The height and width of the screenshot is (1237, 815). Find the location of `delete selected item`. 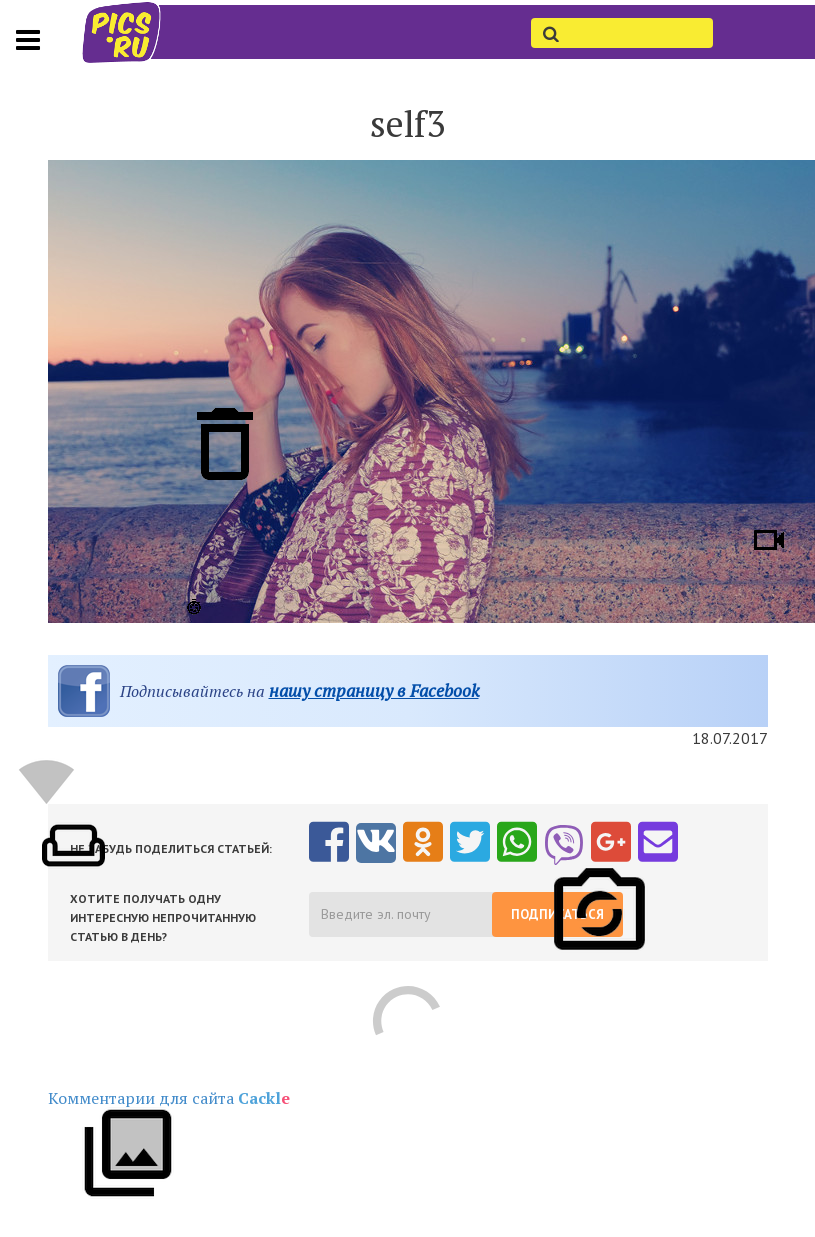

delete selected item is located at coordinates (225, 444).